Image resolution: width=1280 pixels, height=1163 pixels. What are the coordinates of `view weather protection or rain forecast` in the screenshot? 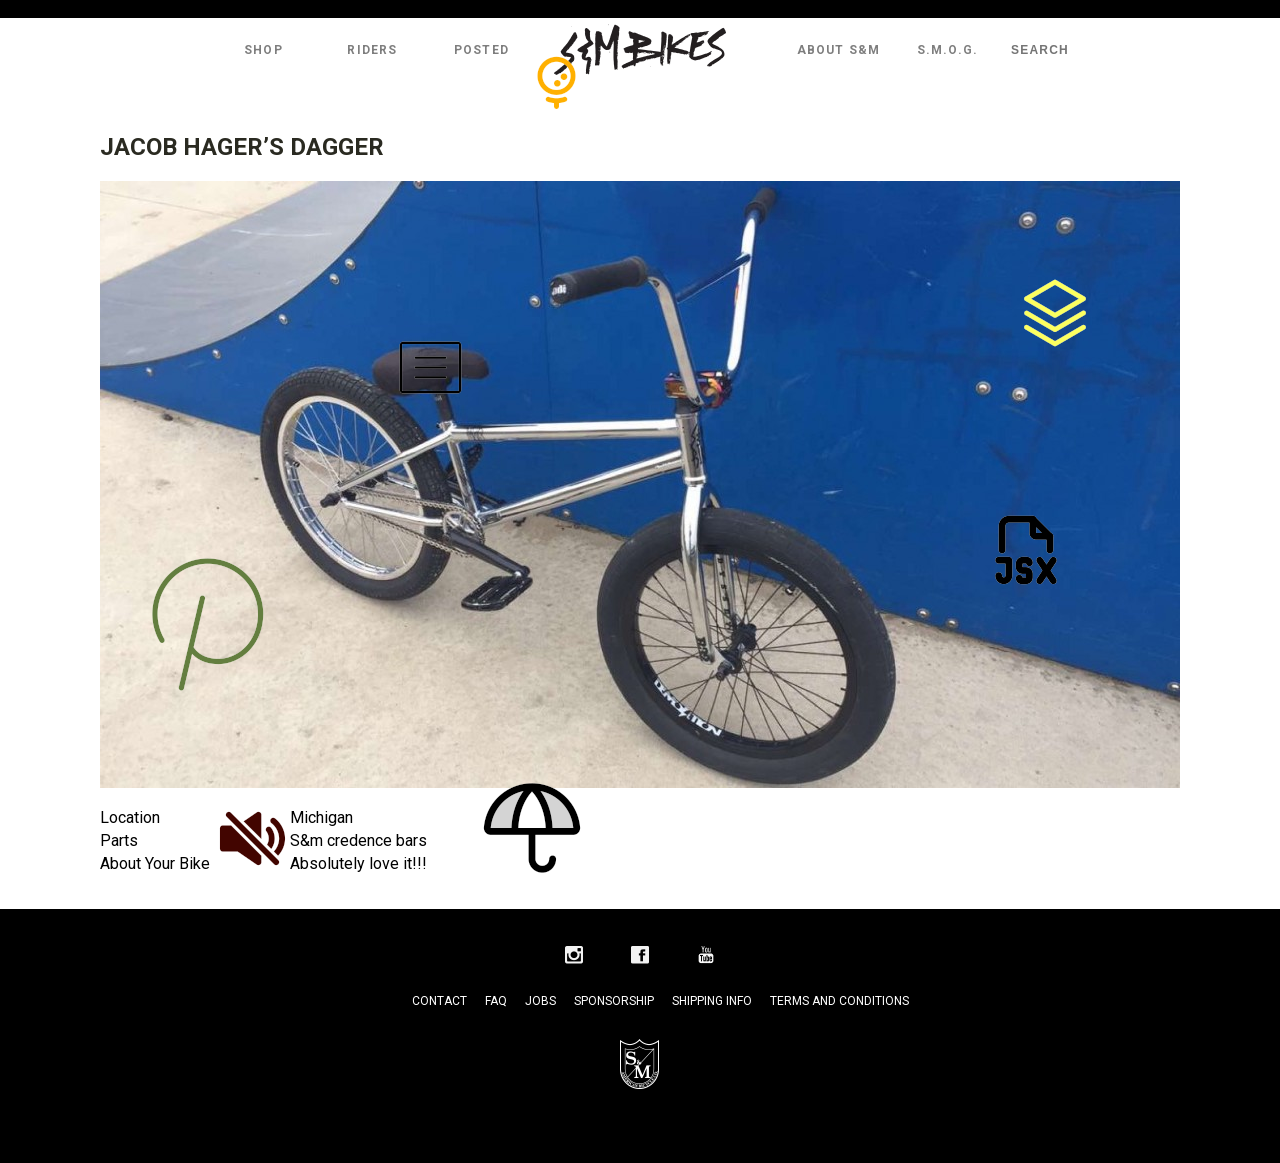 It's located at (532, 828).